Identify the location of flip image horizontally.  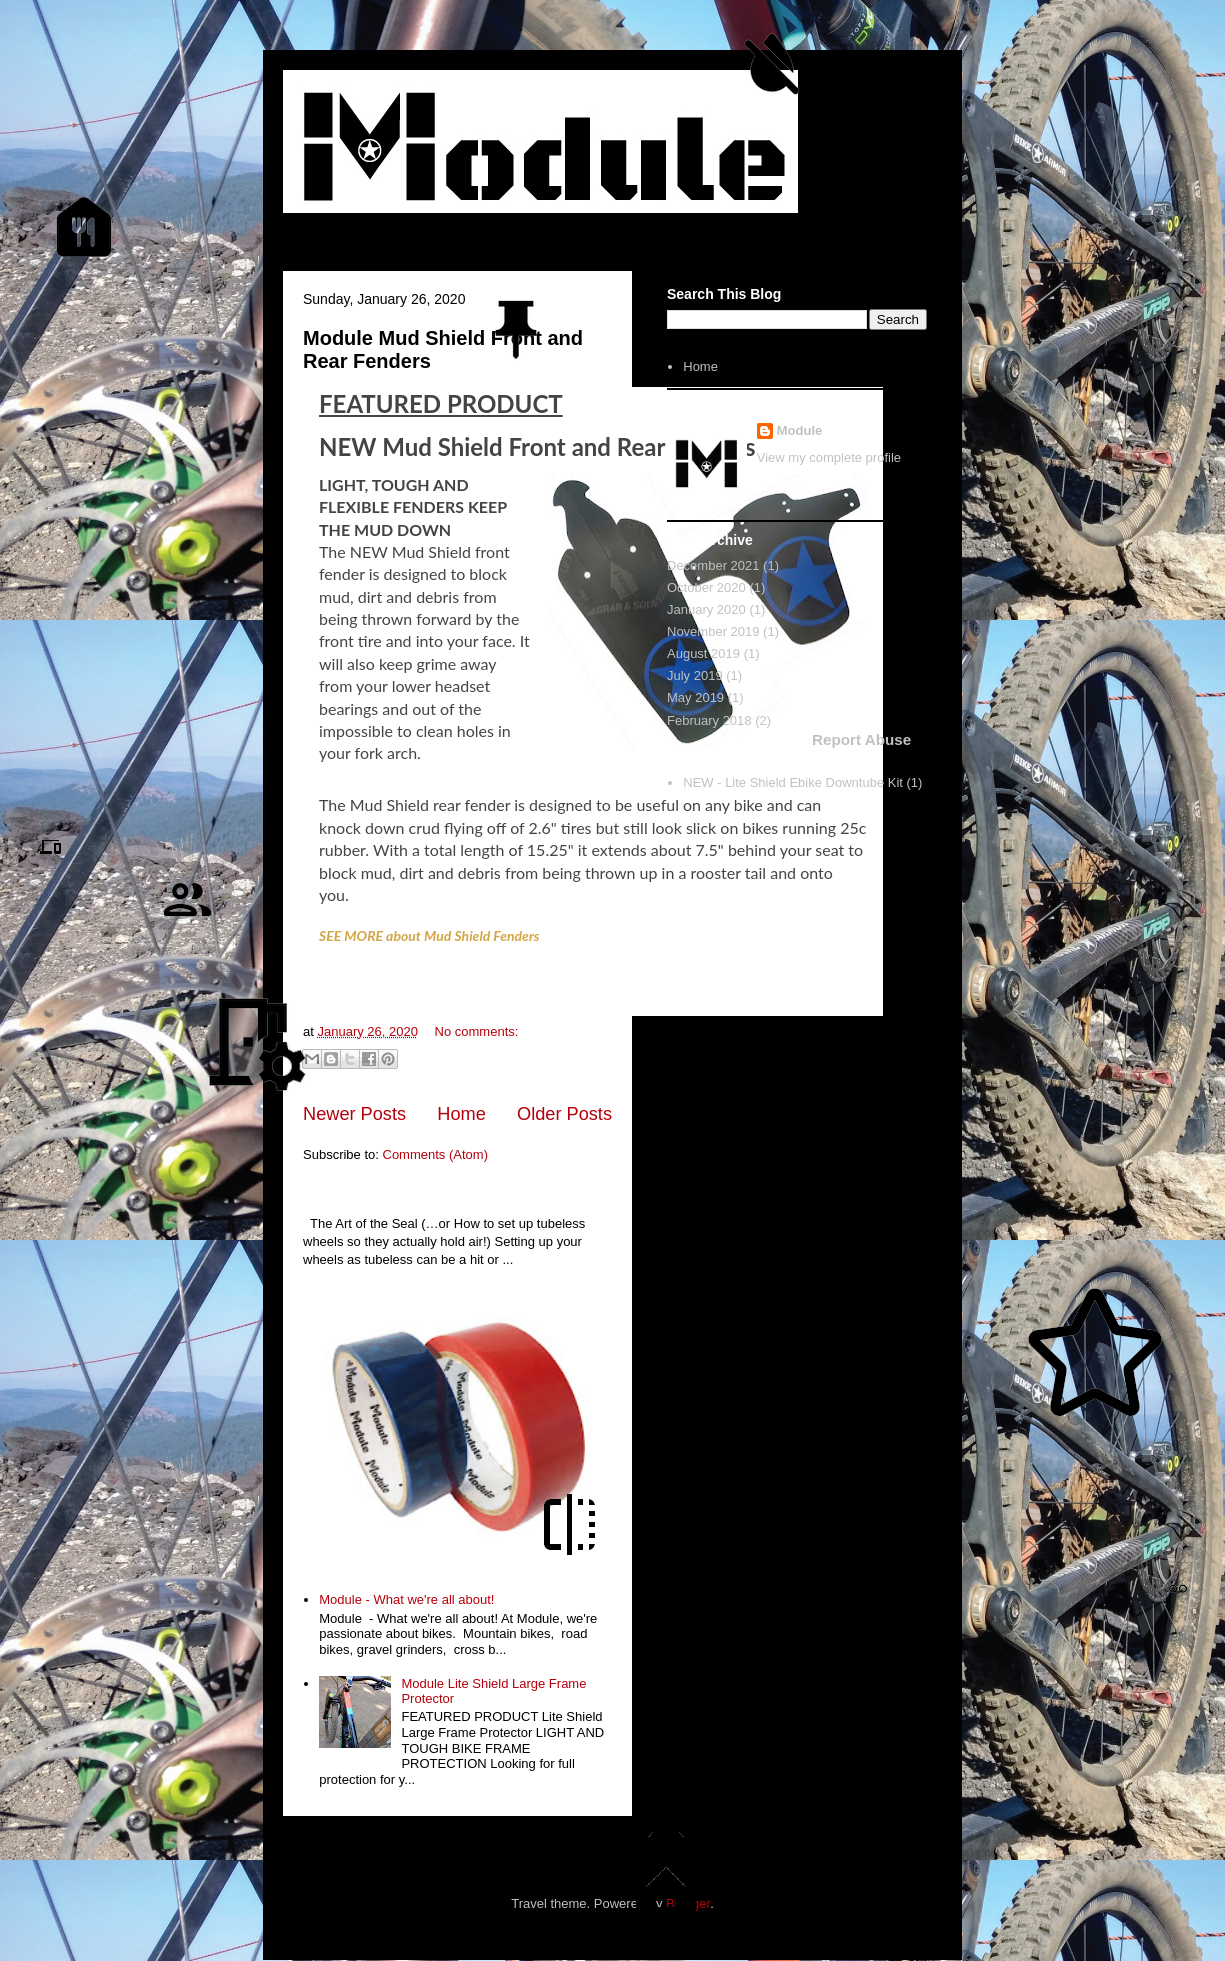
(569, 1524).